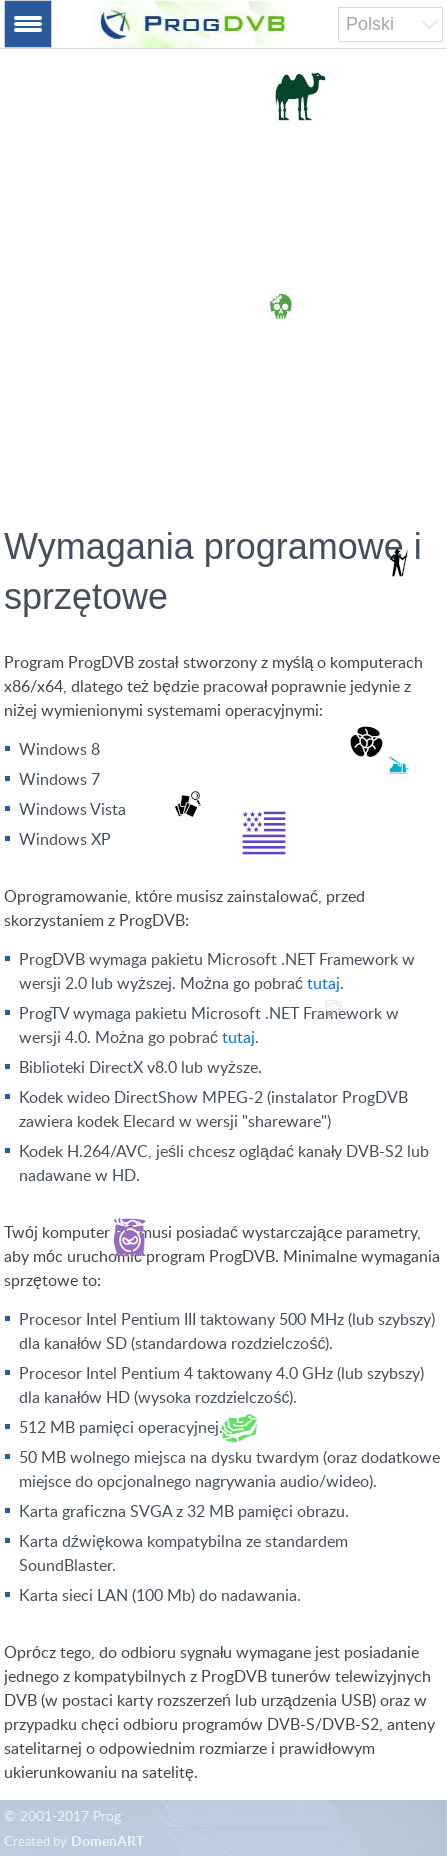  Describe the element at coordinates (130, 1237) in the screenshot. I see `snack or food item in a game inventory` at that location.